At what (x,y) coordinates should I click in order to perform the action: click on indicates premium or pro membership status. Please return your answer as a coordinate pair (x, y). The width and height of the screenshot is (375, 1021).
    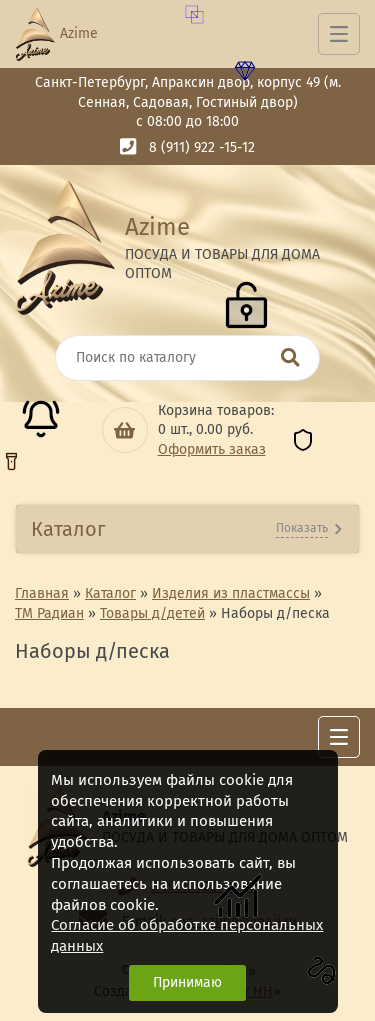
    Looking at the image, I should click on (245, 71).